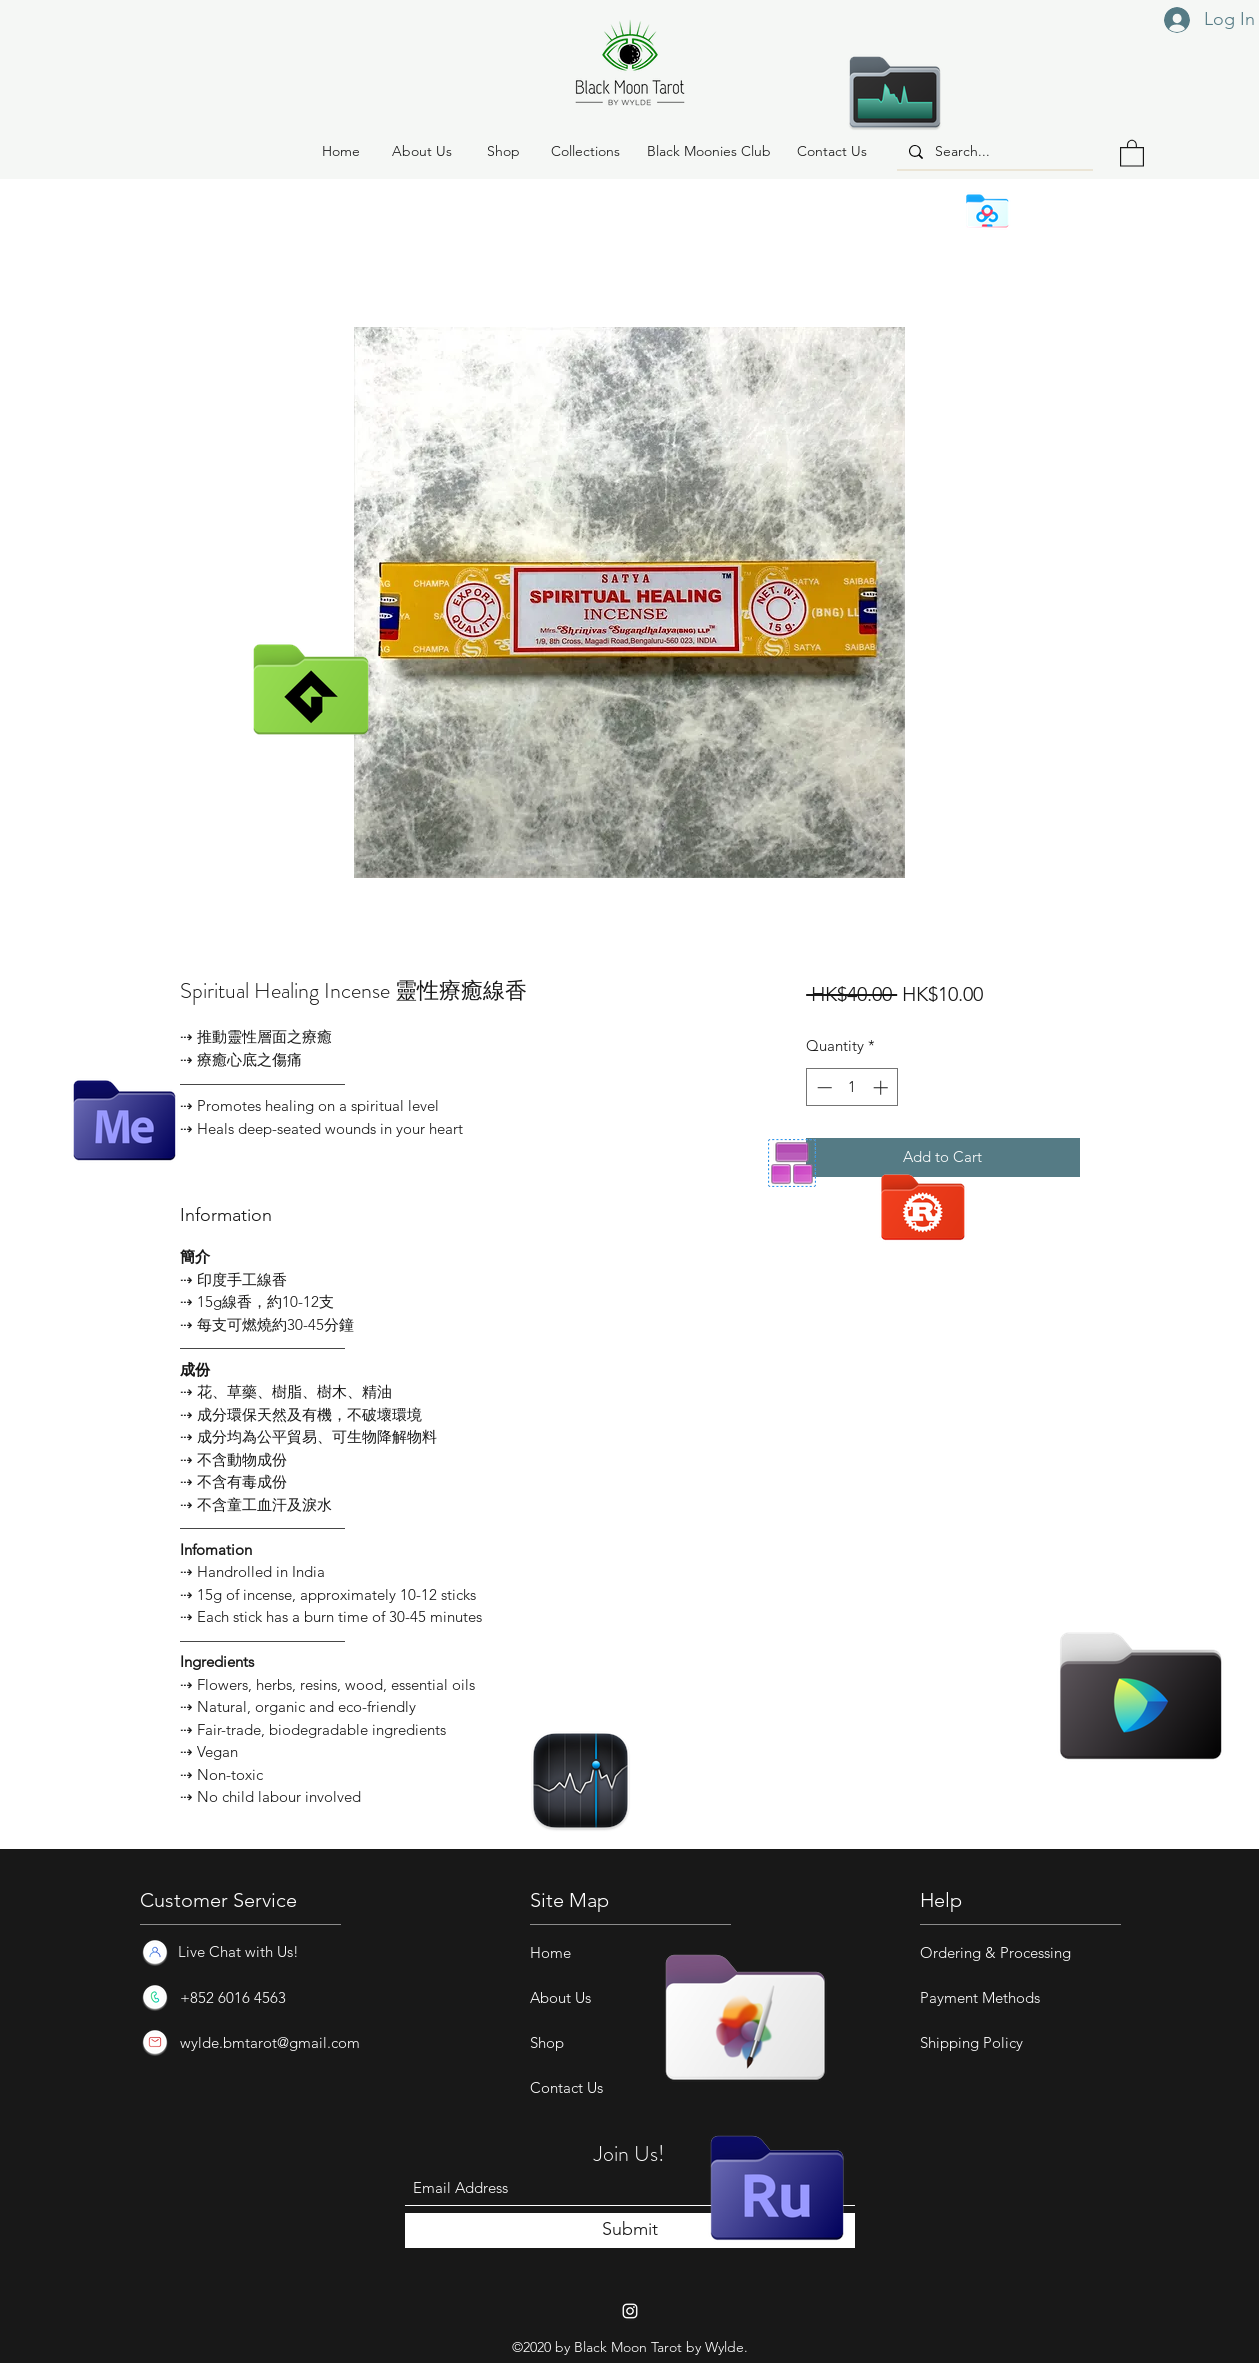  I want to click on open adobe media encoder project folder, so click(124, 1123).